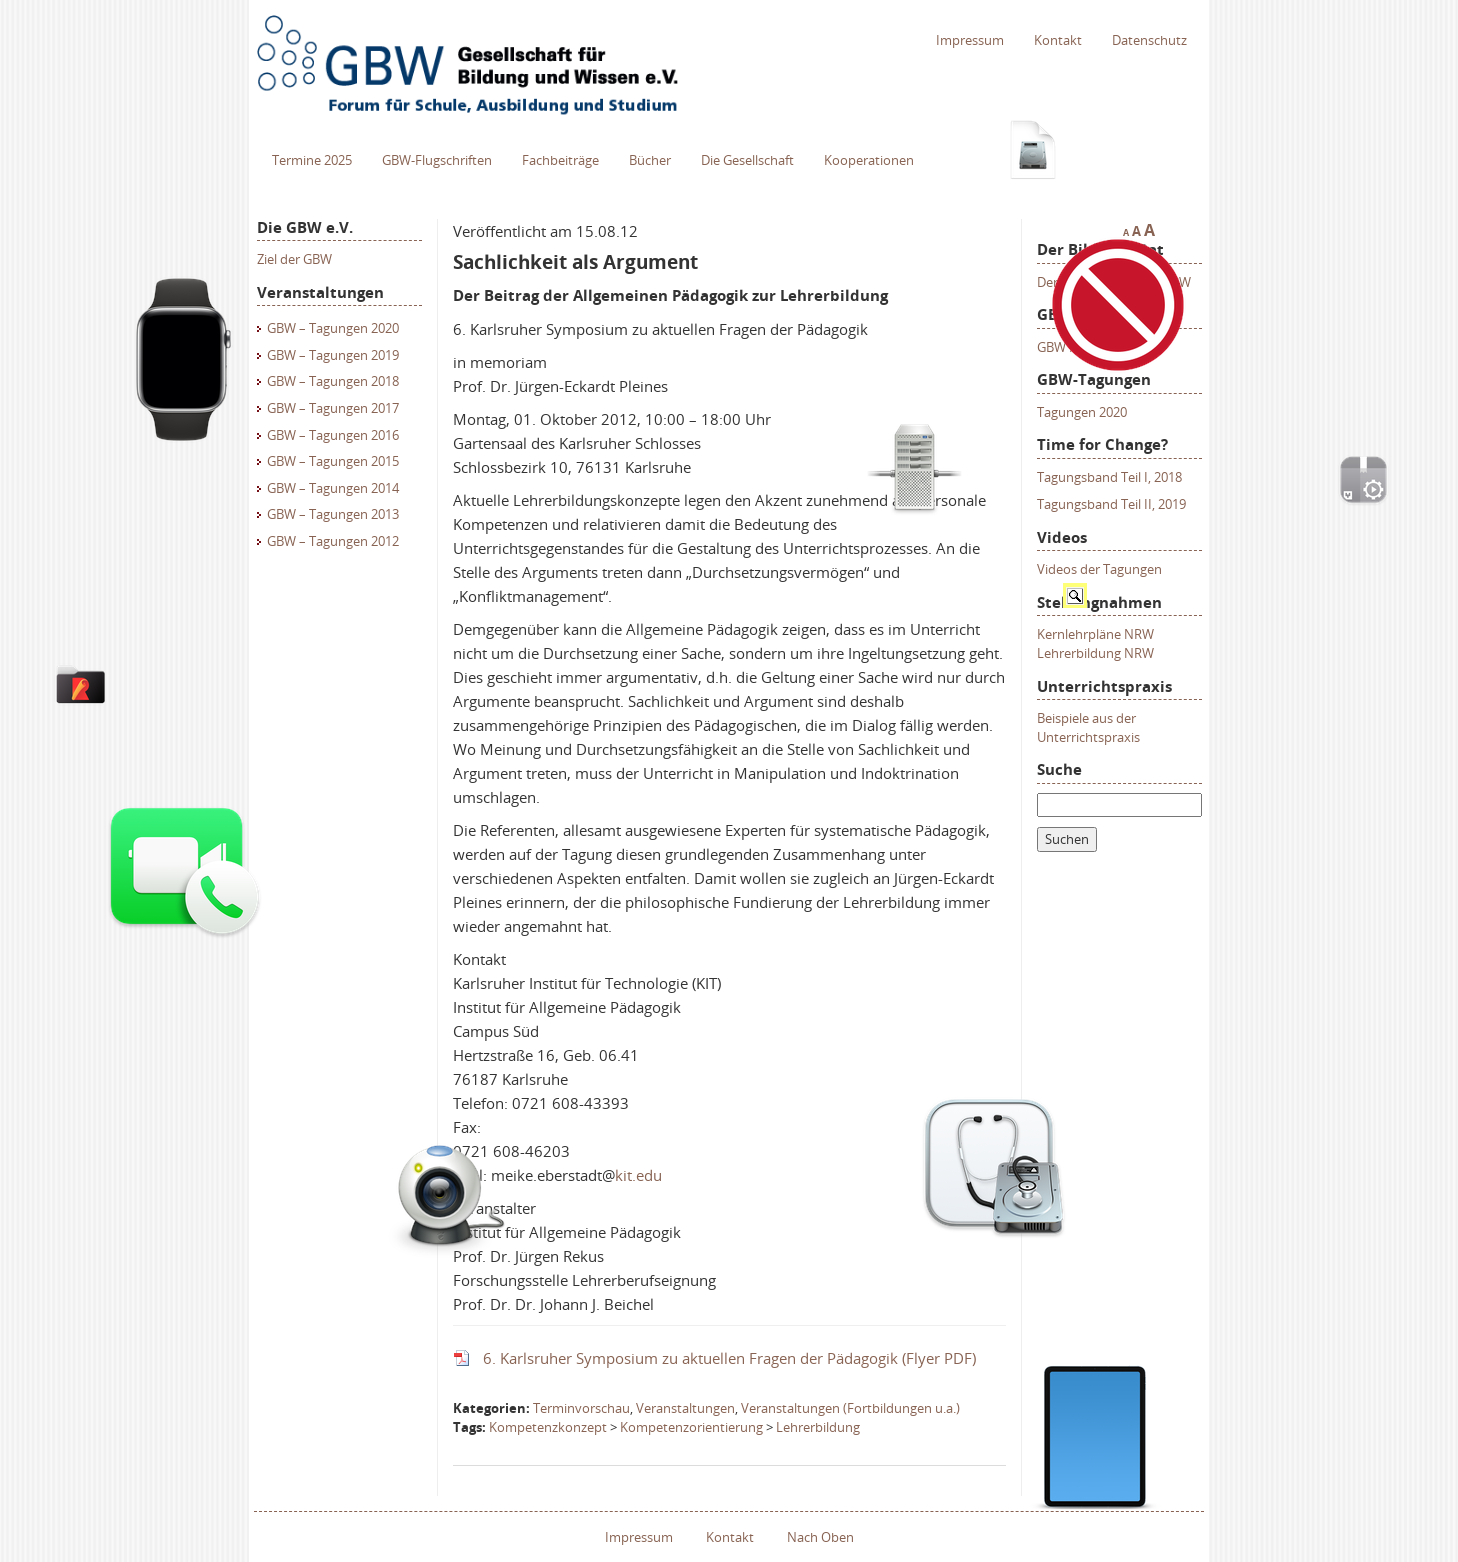  What do you see at coordinates (181, 869) in the screenshot?
I see `open FaceTime to start a video or audio call` at bounding box center [181, 869].